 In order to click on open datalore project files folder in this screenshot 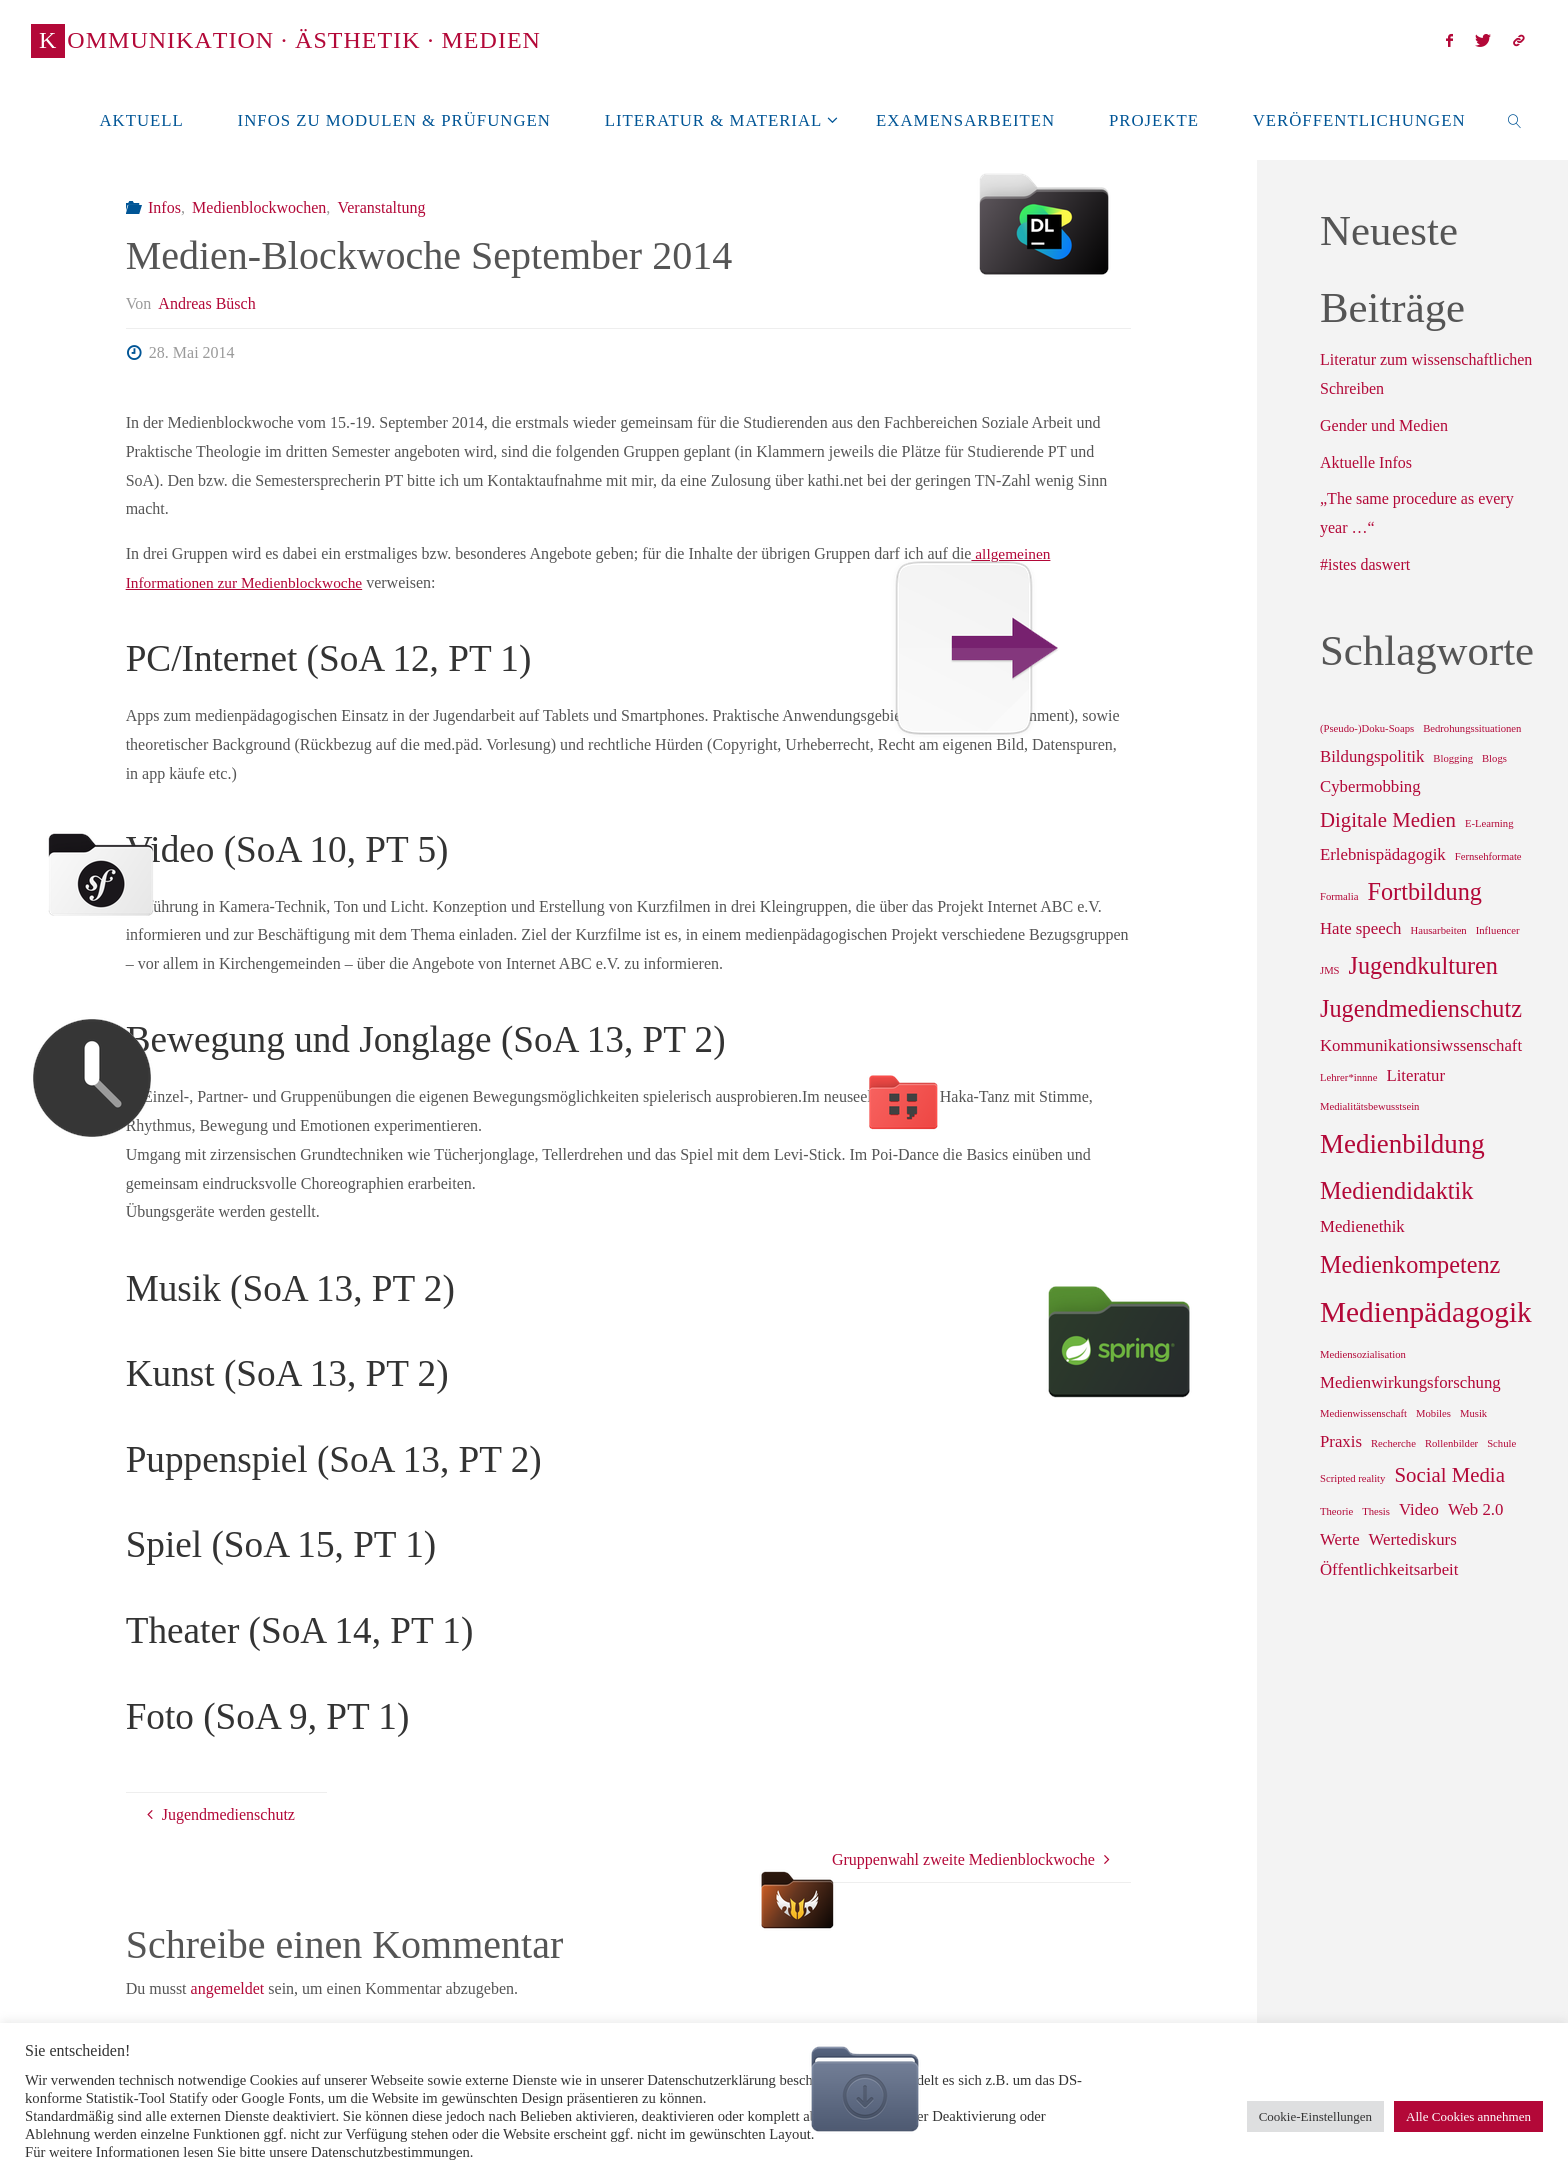, I will do `click(1043, 227)`.